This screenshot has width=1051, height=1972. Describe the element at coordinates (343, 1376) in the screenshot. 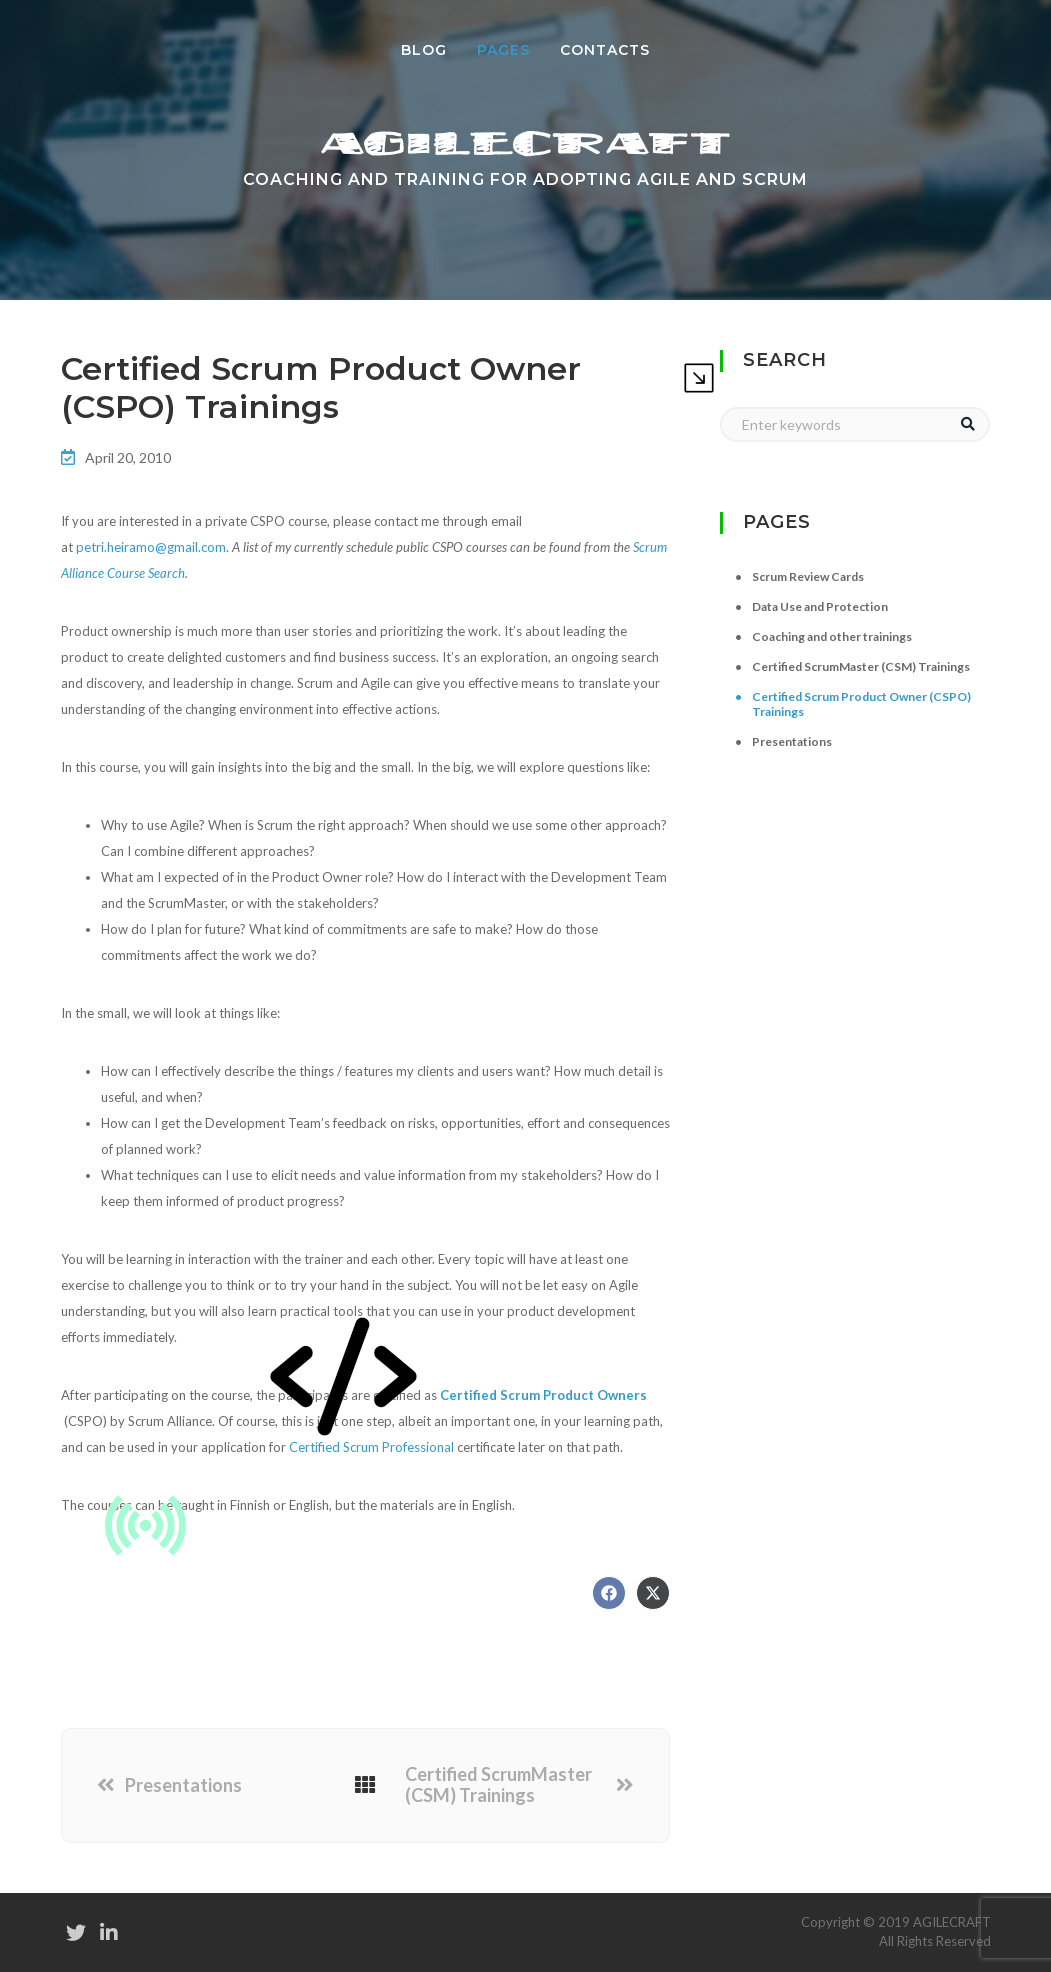

I see `view or edit source code` at that location.